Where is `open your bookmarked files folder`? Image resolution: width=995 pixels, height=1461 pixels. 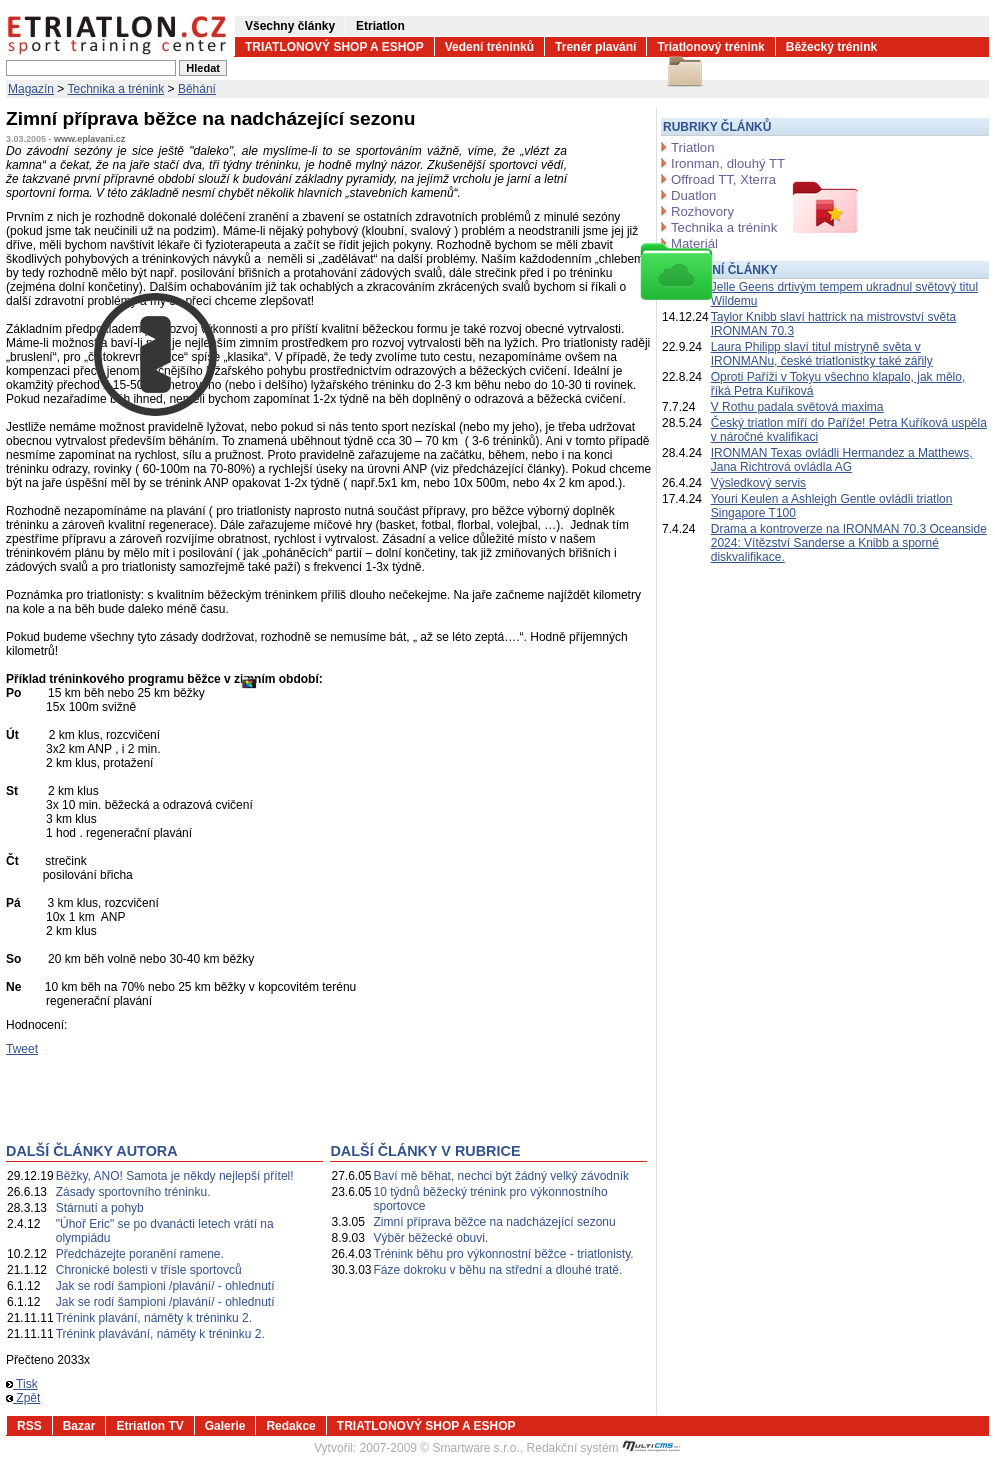
open your bookmarked files folder is located at coordinates (825, 209).